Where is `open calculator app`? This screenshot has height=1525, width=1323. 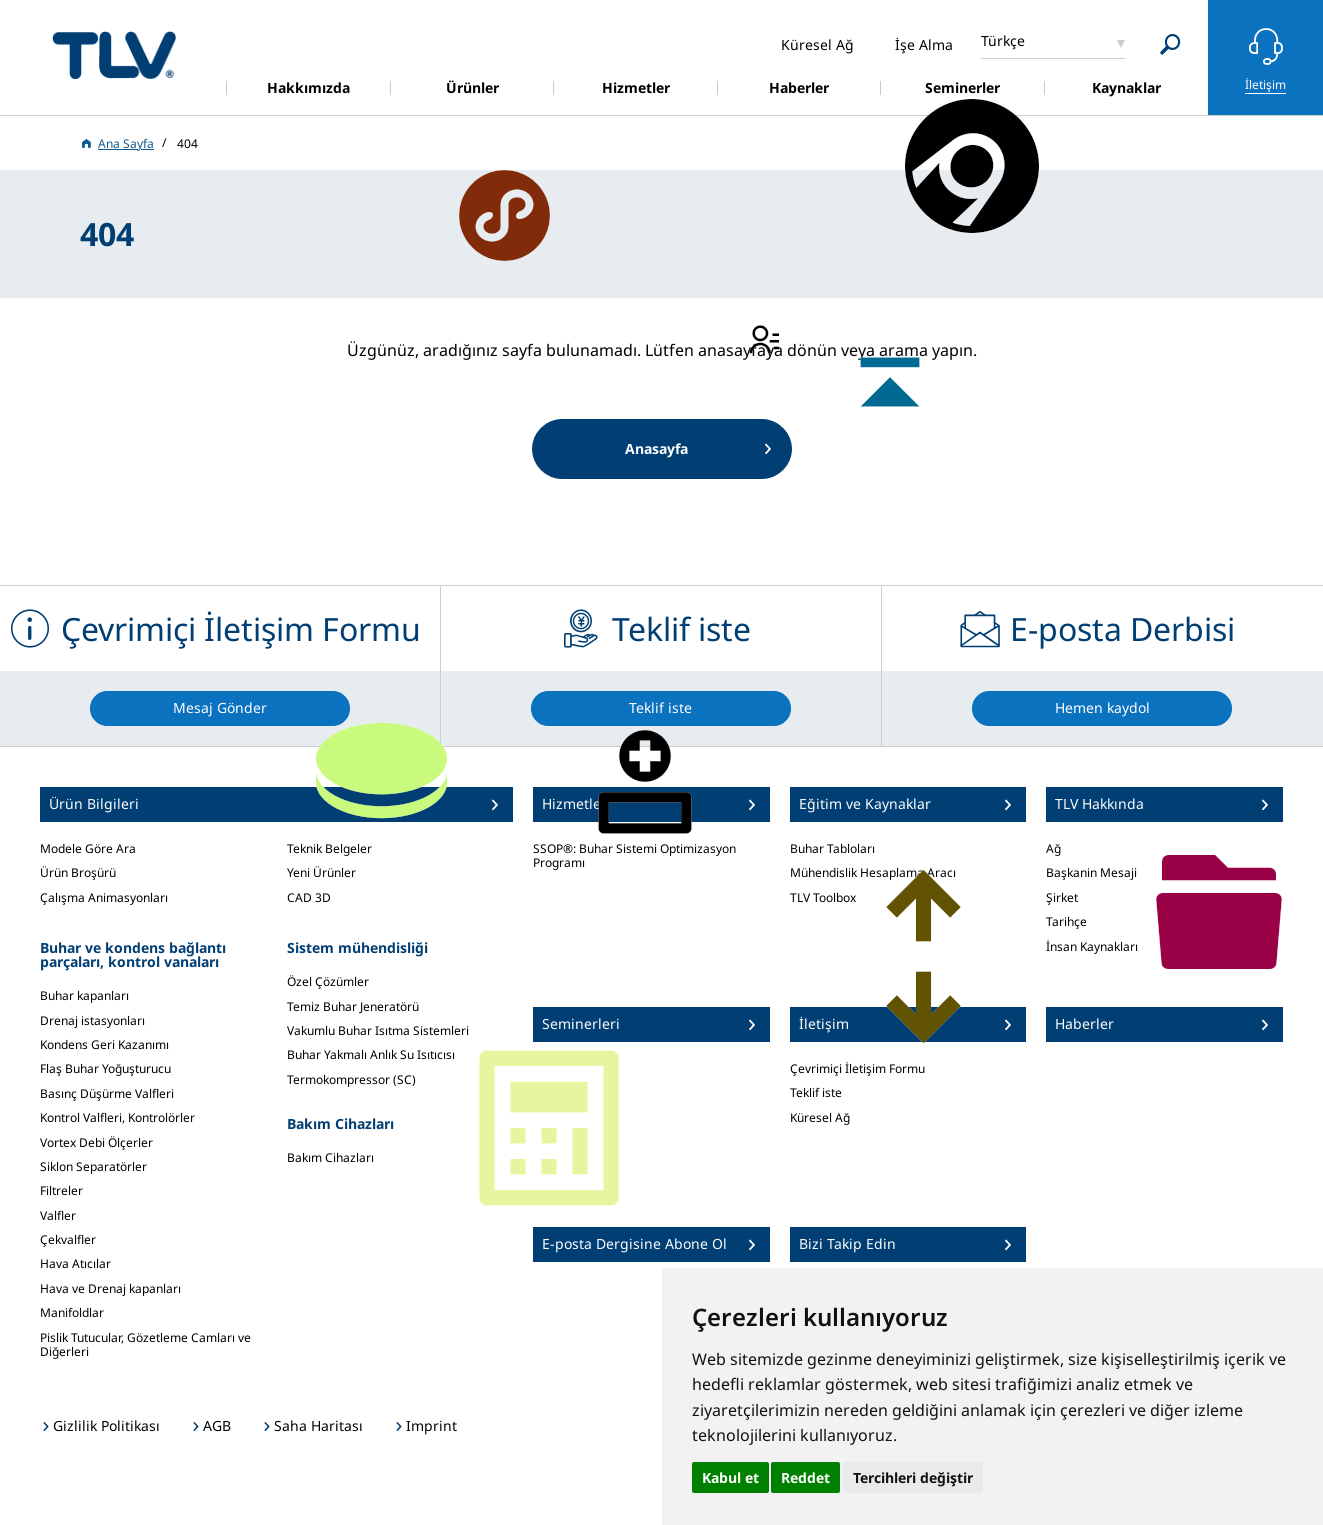
open calculator app is located at coordinates (549, 1128).